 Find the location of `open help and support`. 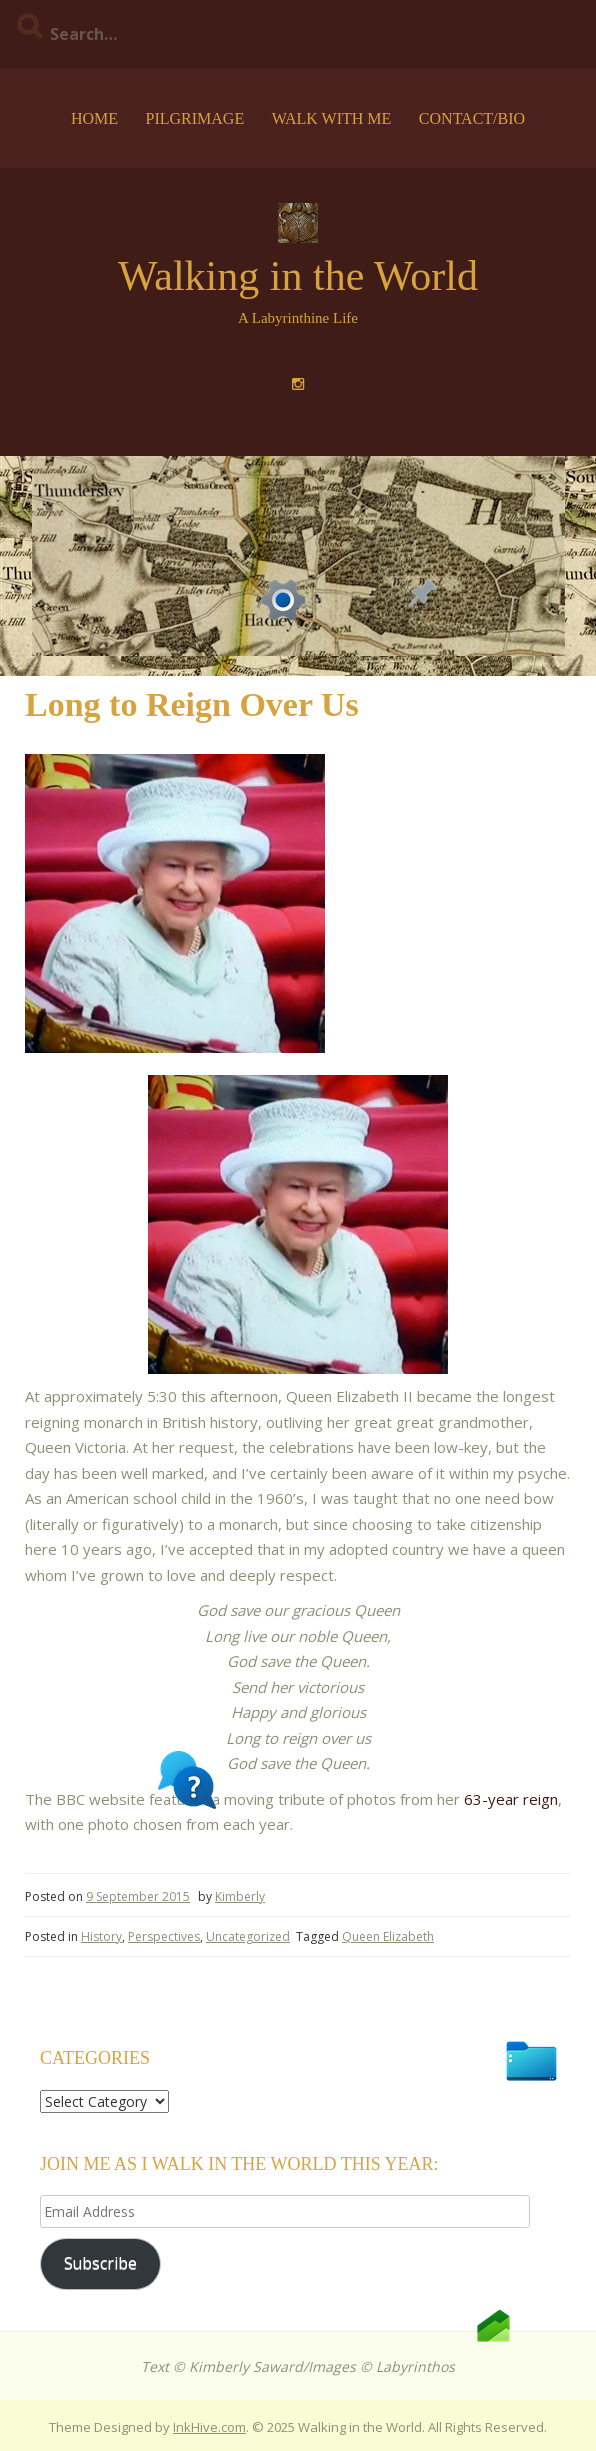

open help and support is located at coordinates (187, 1780).